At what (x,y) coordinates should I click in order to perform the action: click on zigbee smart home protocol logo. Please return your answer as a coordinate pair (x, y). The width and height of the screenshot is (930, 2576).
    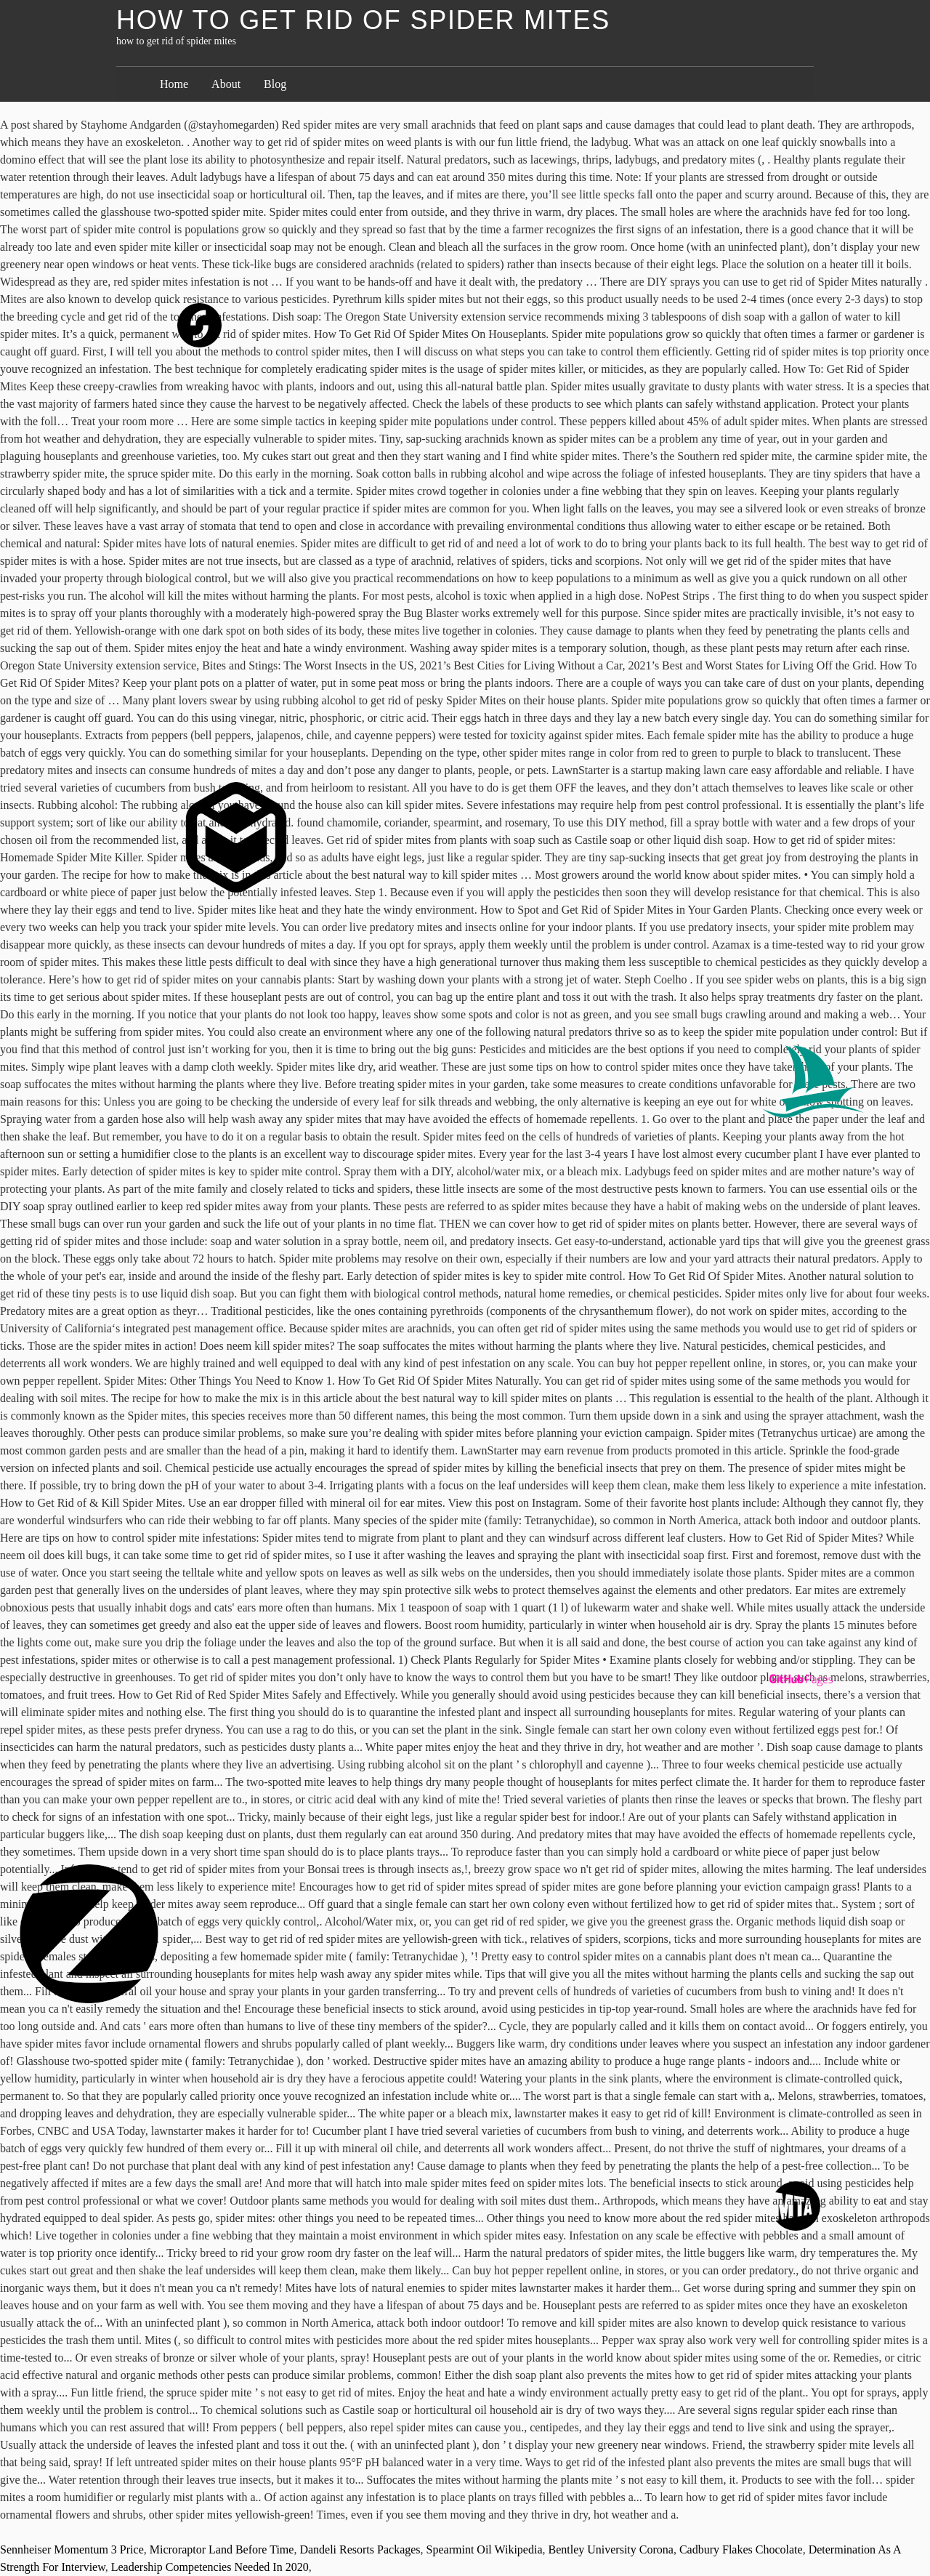
    Looking at the image, I should click on (89, 1933).